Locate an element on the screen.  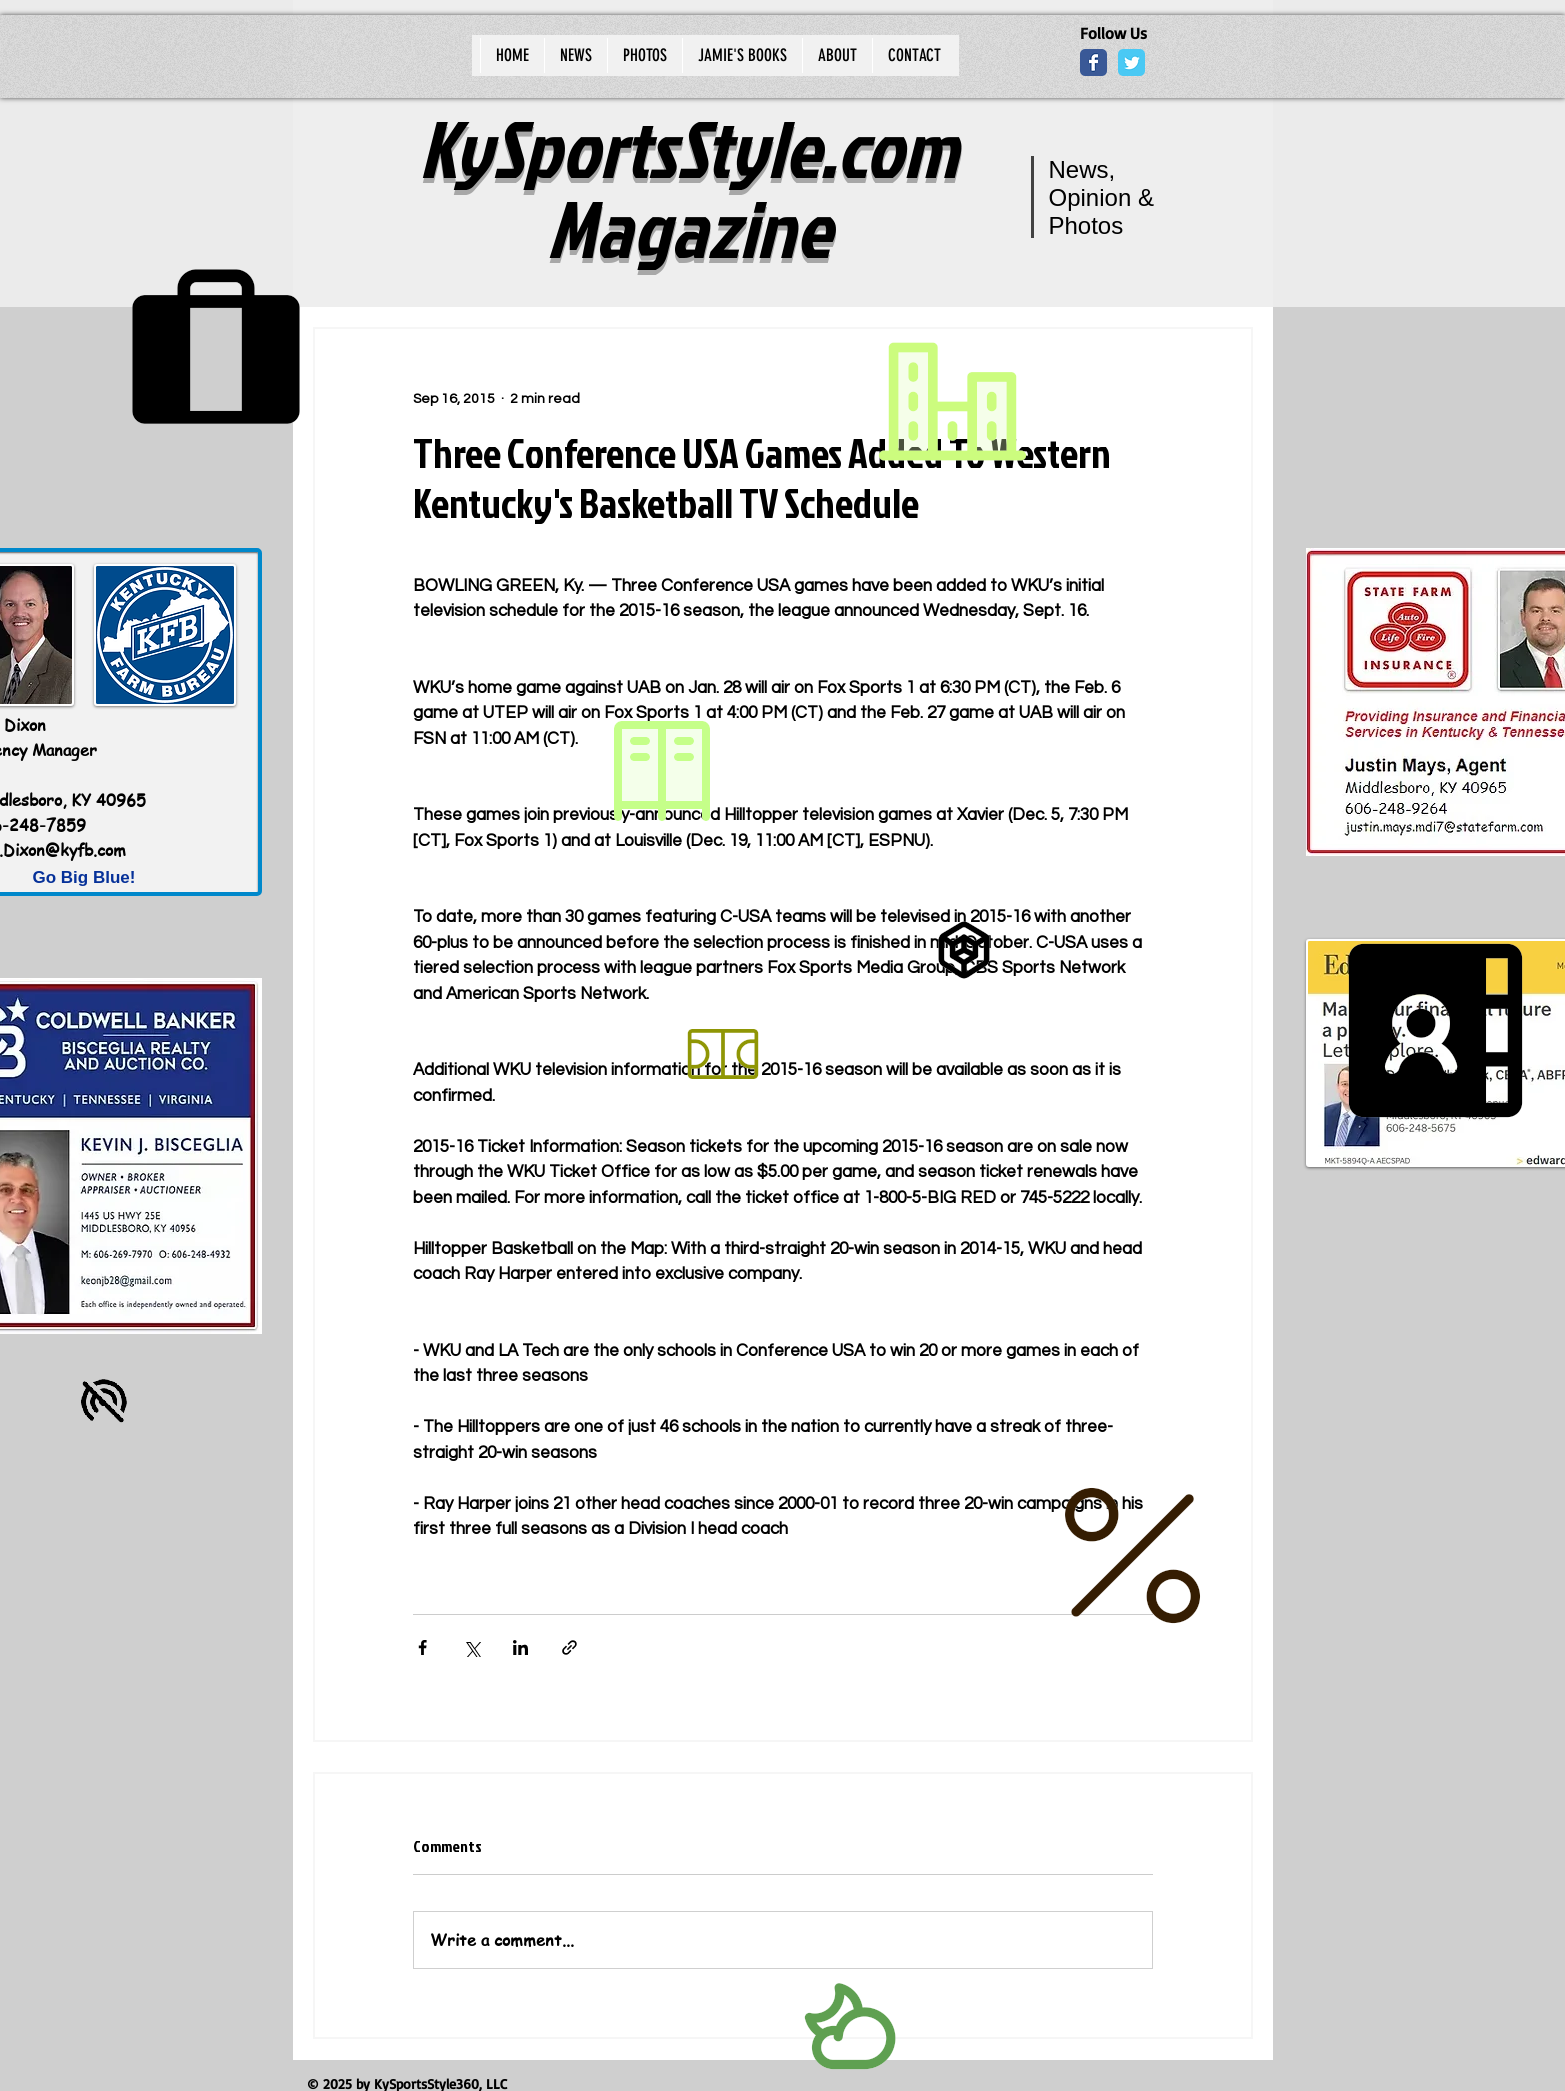
access travel or trip planning features is located at coordinates (216, 353).